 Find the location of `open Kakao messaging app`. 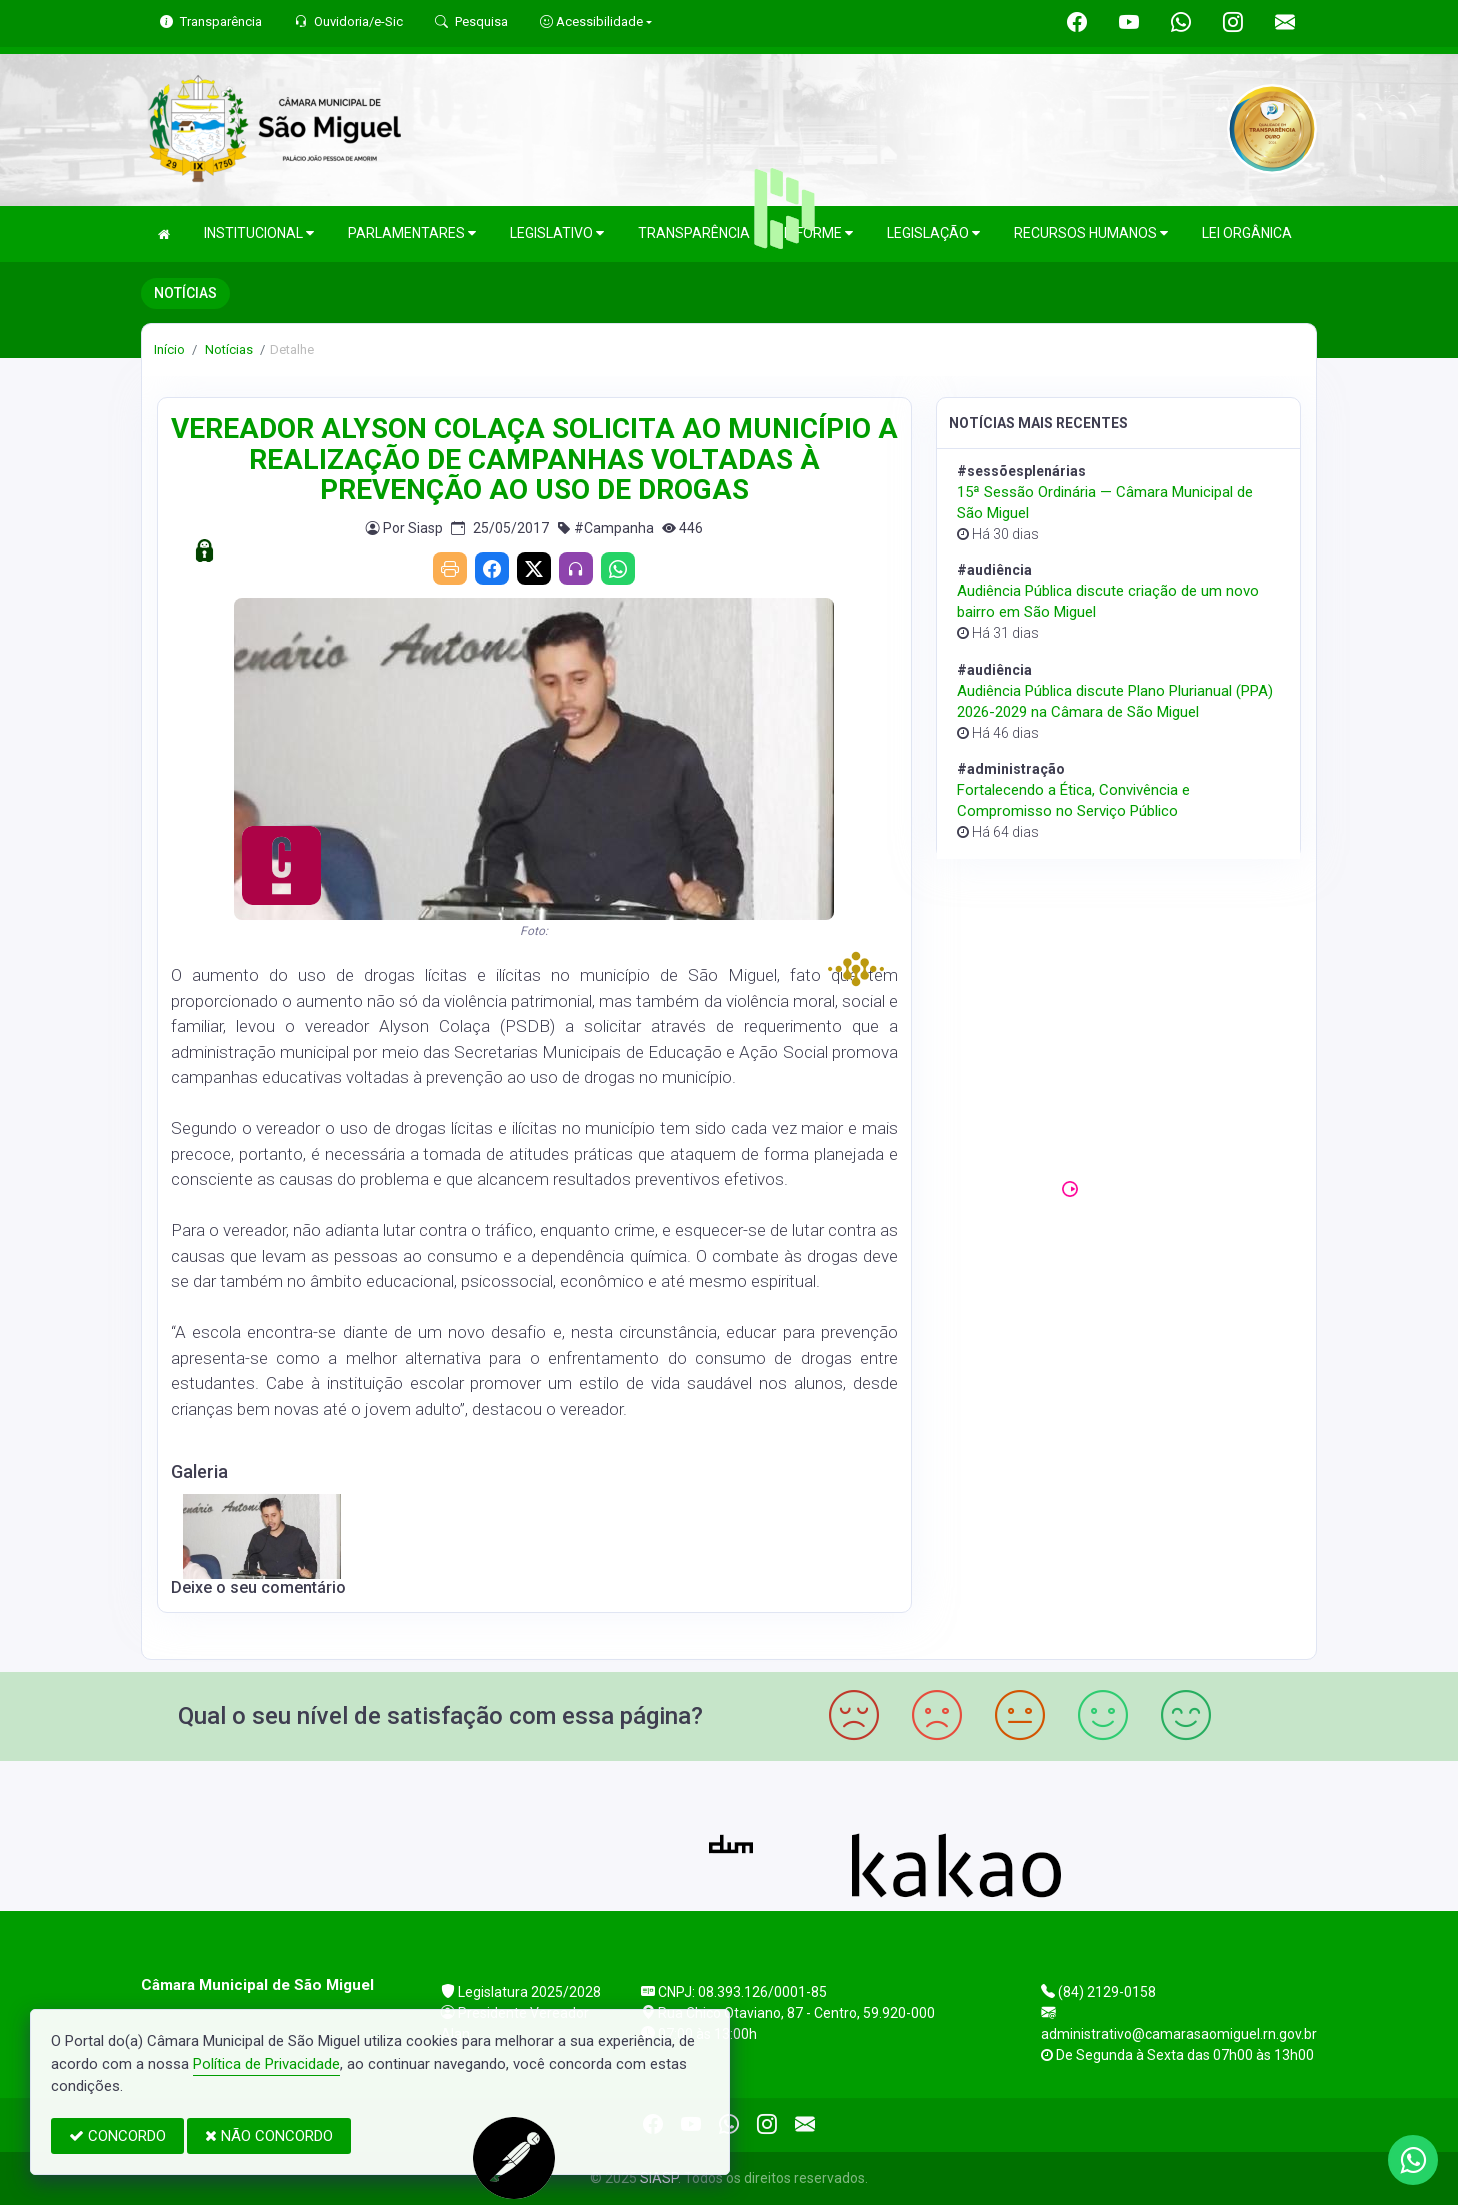

open Kakao messaging app is located at coordinates (956, 1865).